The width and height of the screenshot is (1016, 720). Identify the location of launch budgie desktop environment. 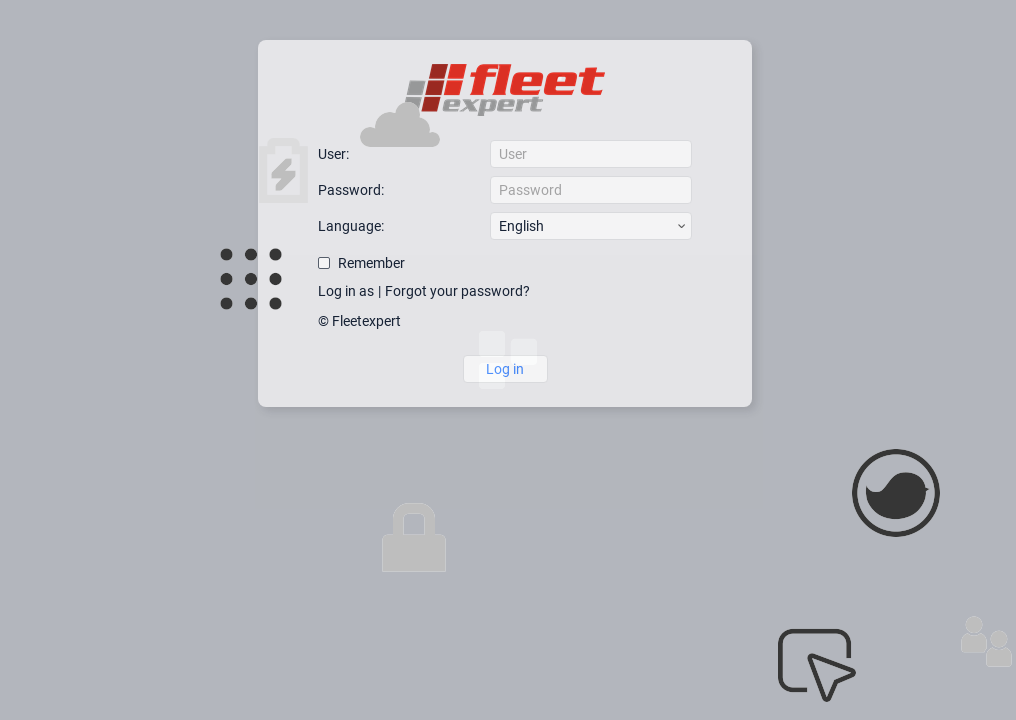
(896, 493).